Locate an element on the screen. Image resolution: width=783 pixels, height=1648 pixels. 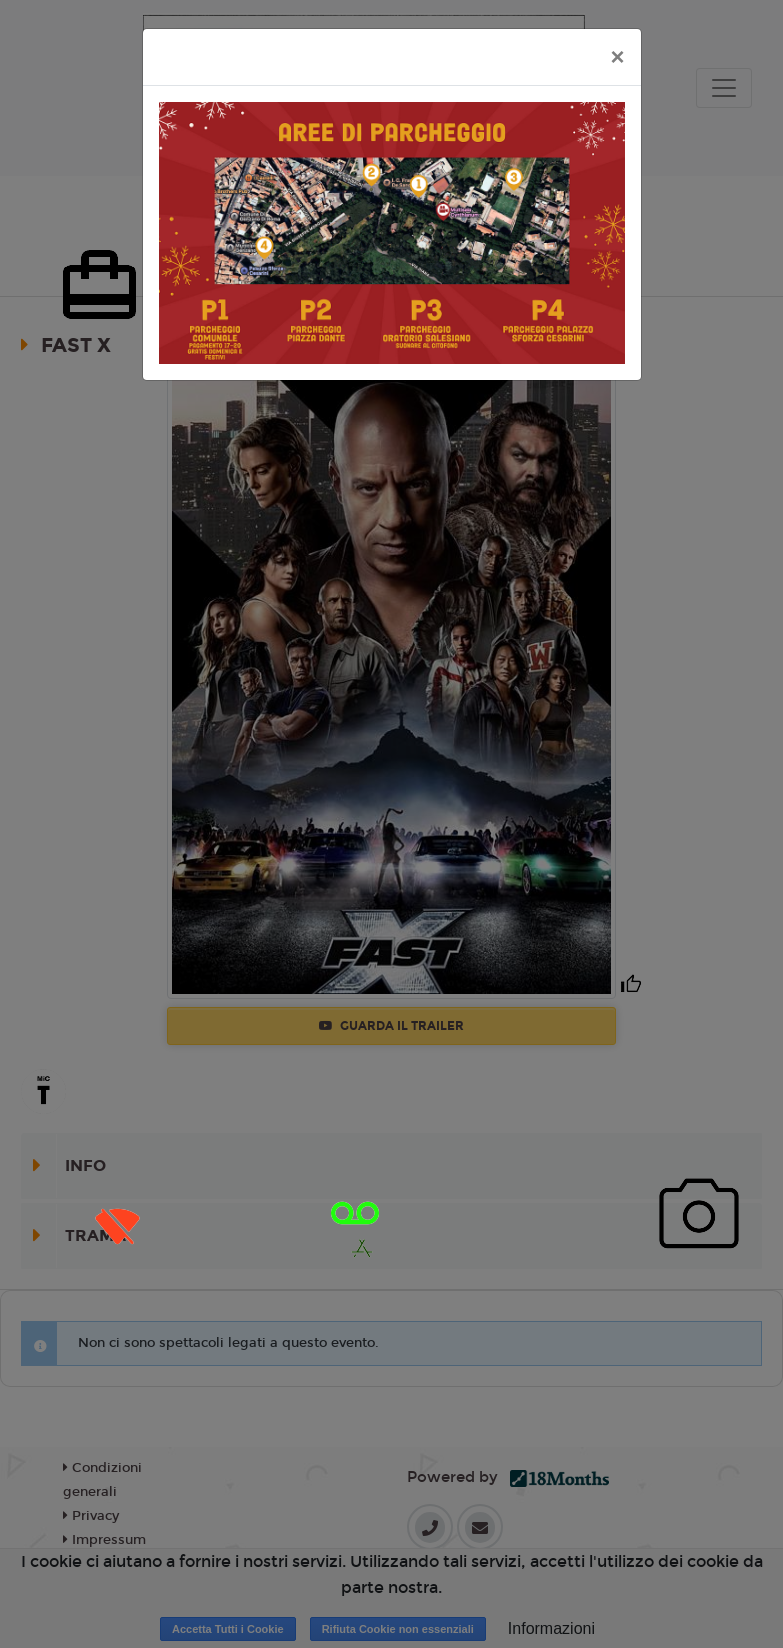
open the app store is located at coordinates (362, 1249).